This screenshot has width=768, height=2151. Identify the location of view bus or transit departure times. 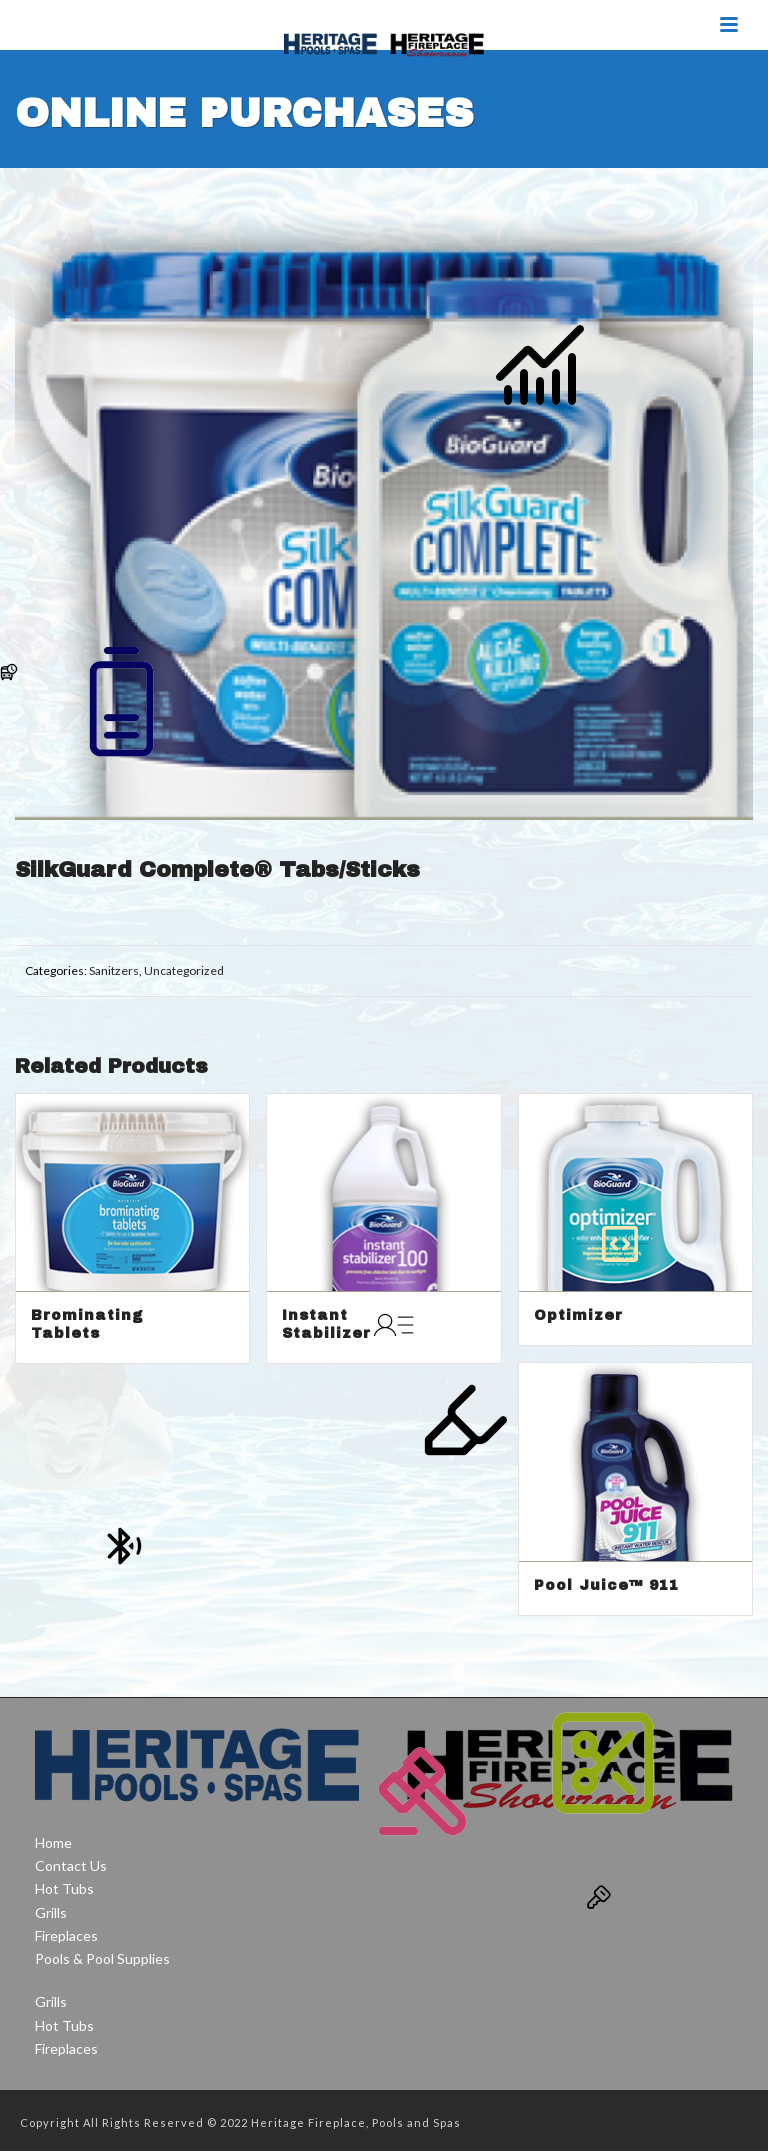
(9, 672).